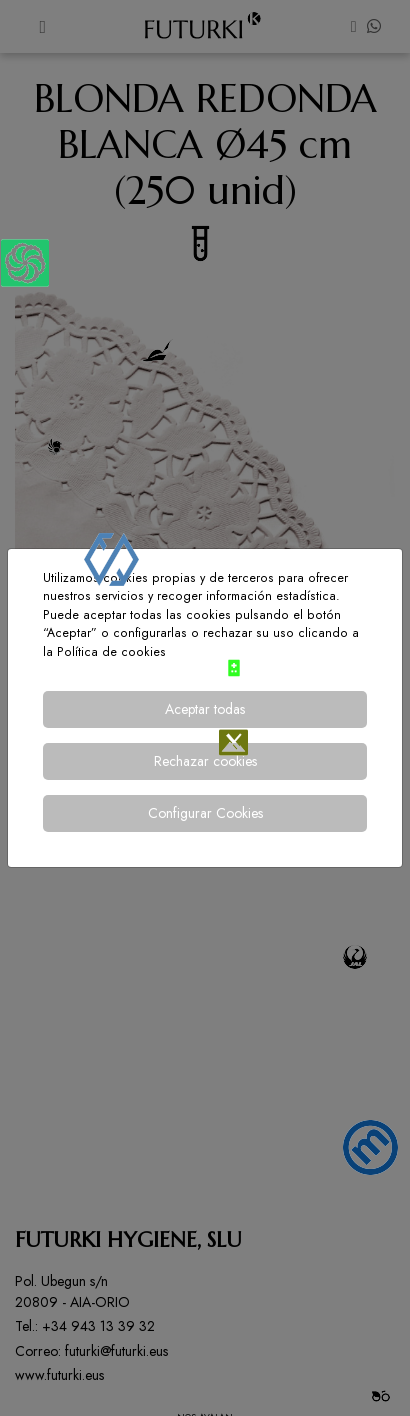  Describe the element at coordinates (200, 243) in the screenshot. I see `access lab results or test data` at that location.